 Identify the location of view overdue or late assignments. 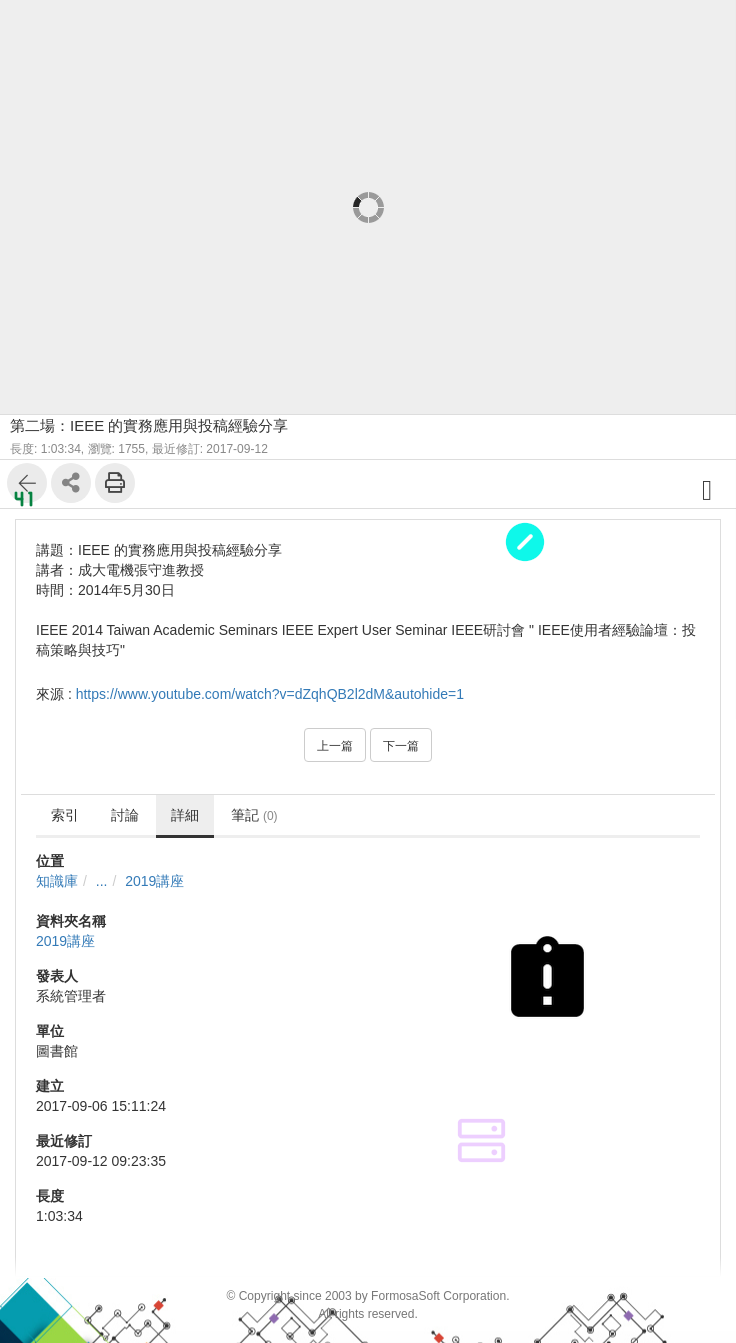
(547, 980).